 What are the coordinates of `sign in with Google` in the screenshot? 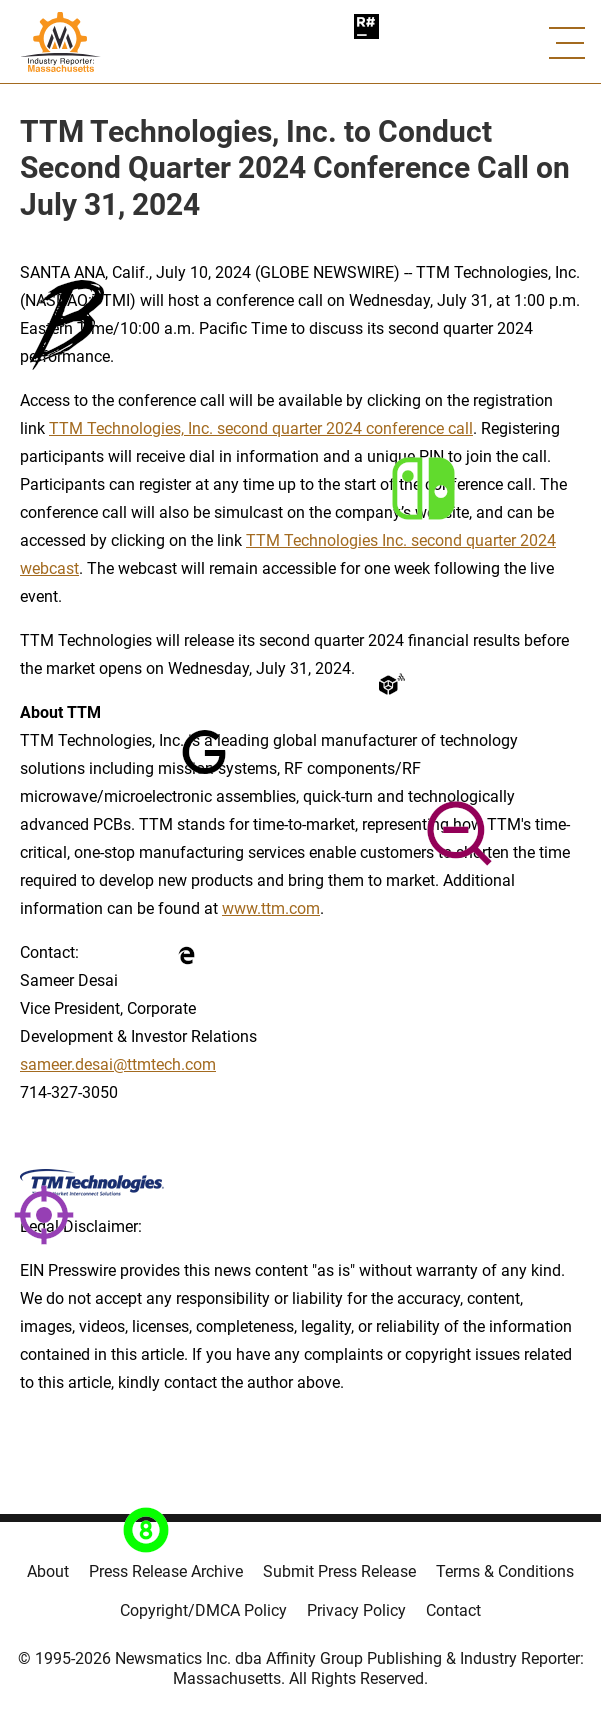 It's located at (204, 752).